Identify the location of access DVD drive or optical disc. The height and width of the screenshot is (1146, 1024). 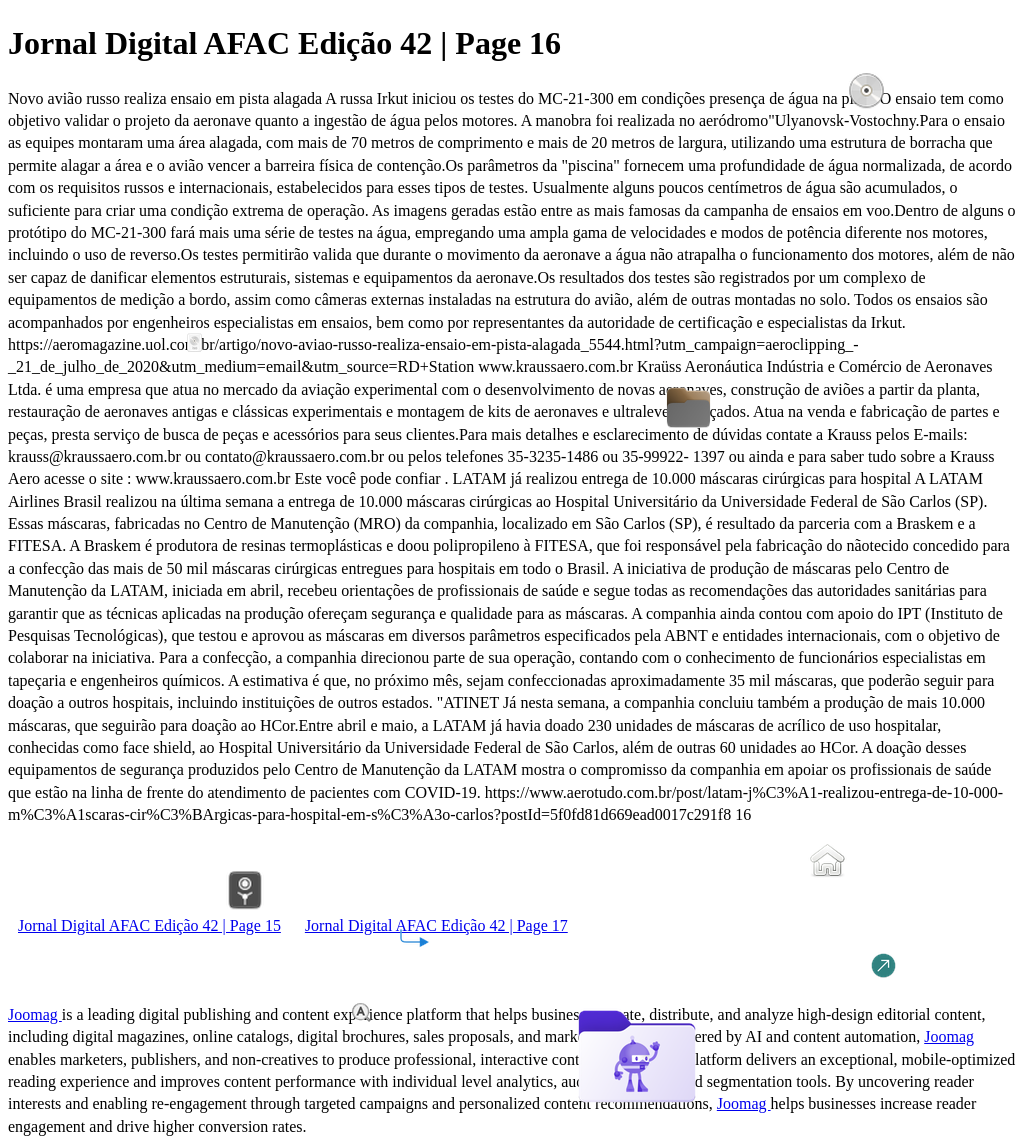
(866, 90).